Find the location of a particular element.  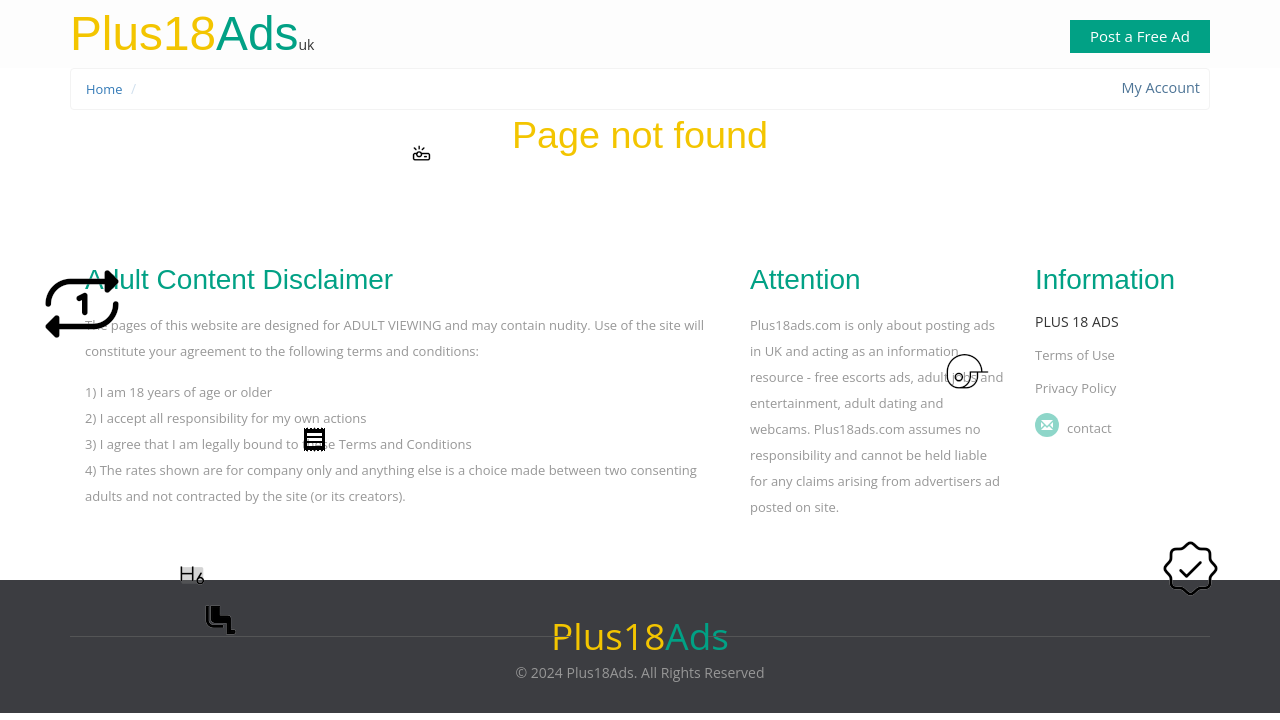

standard legroom seat selection is located at coordinates (220, 620).